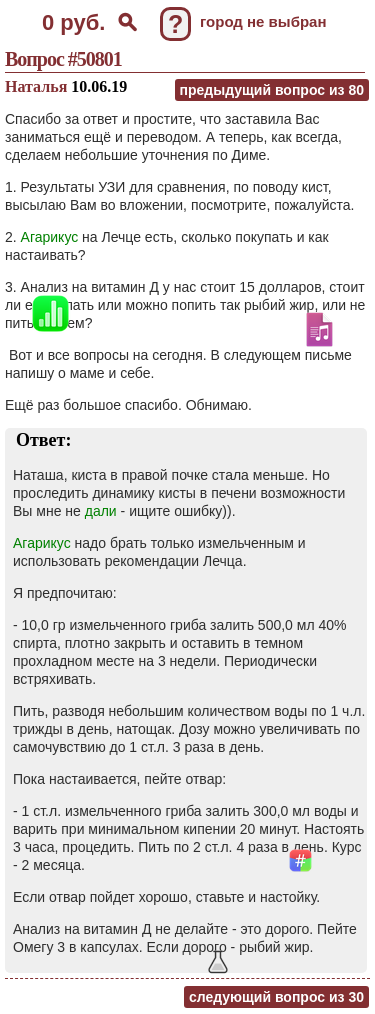  Describe the element at coordinates (50, 313) in the screenshot. I see `open apple numbers spreadsheet app` at that location.